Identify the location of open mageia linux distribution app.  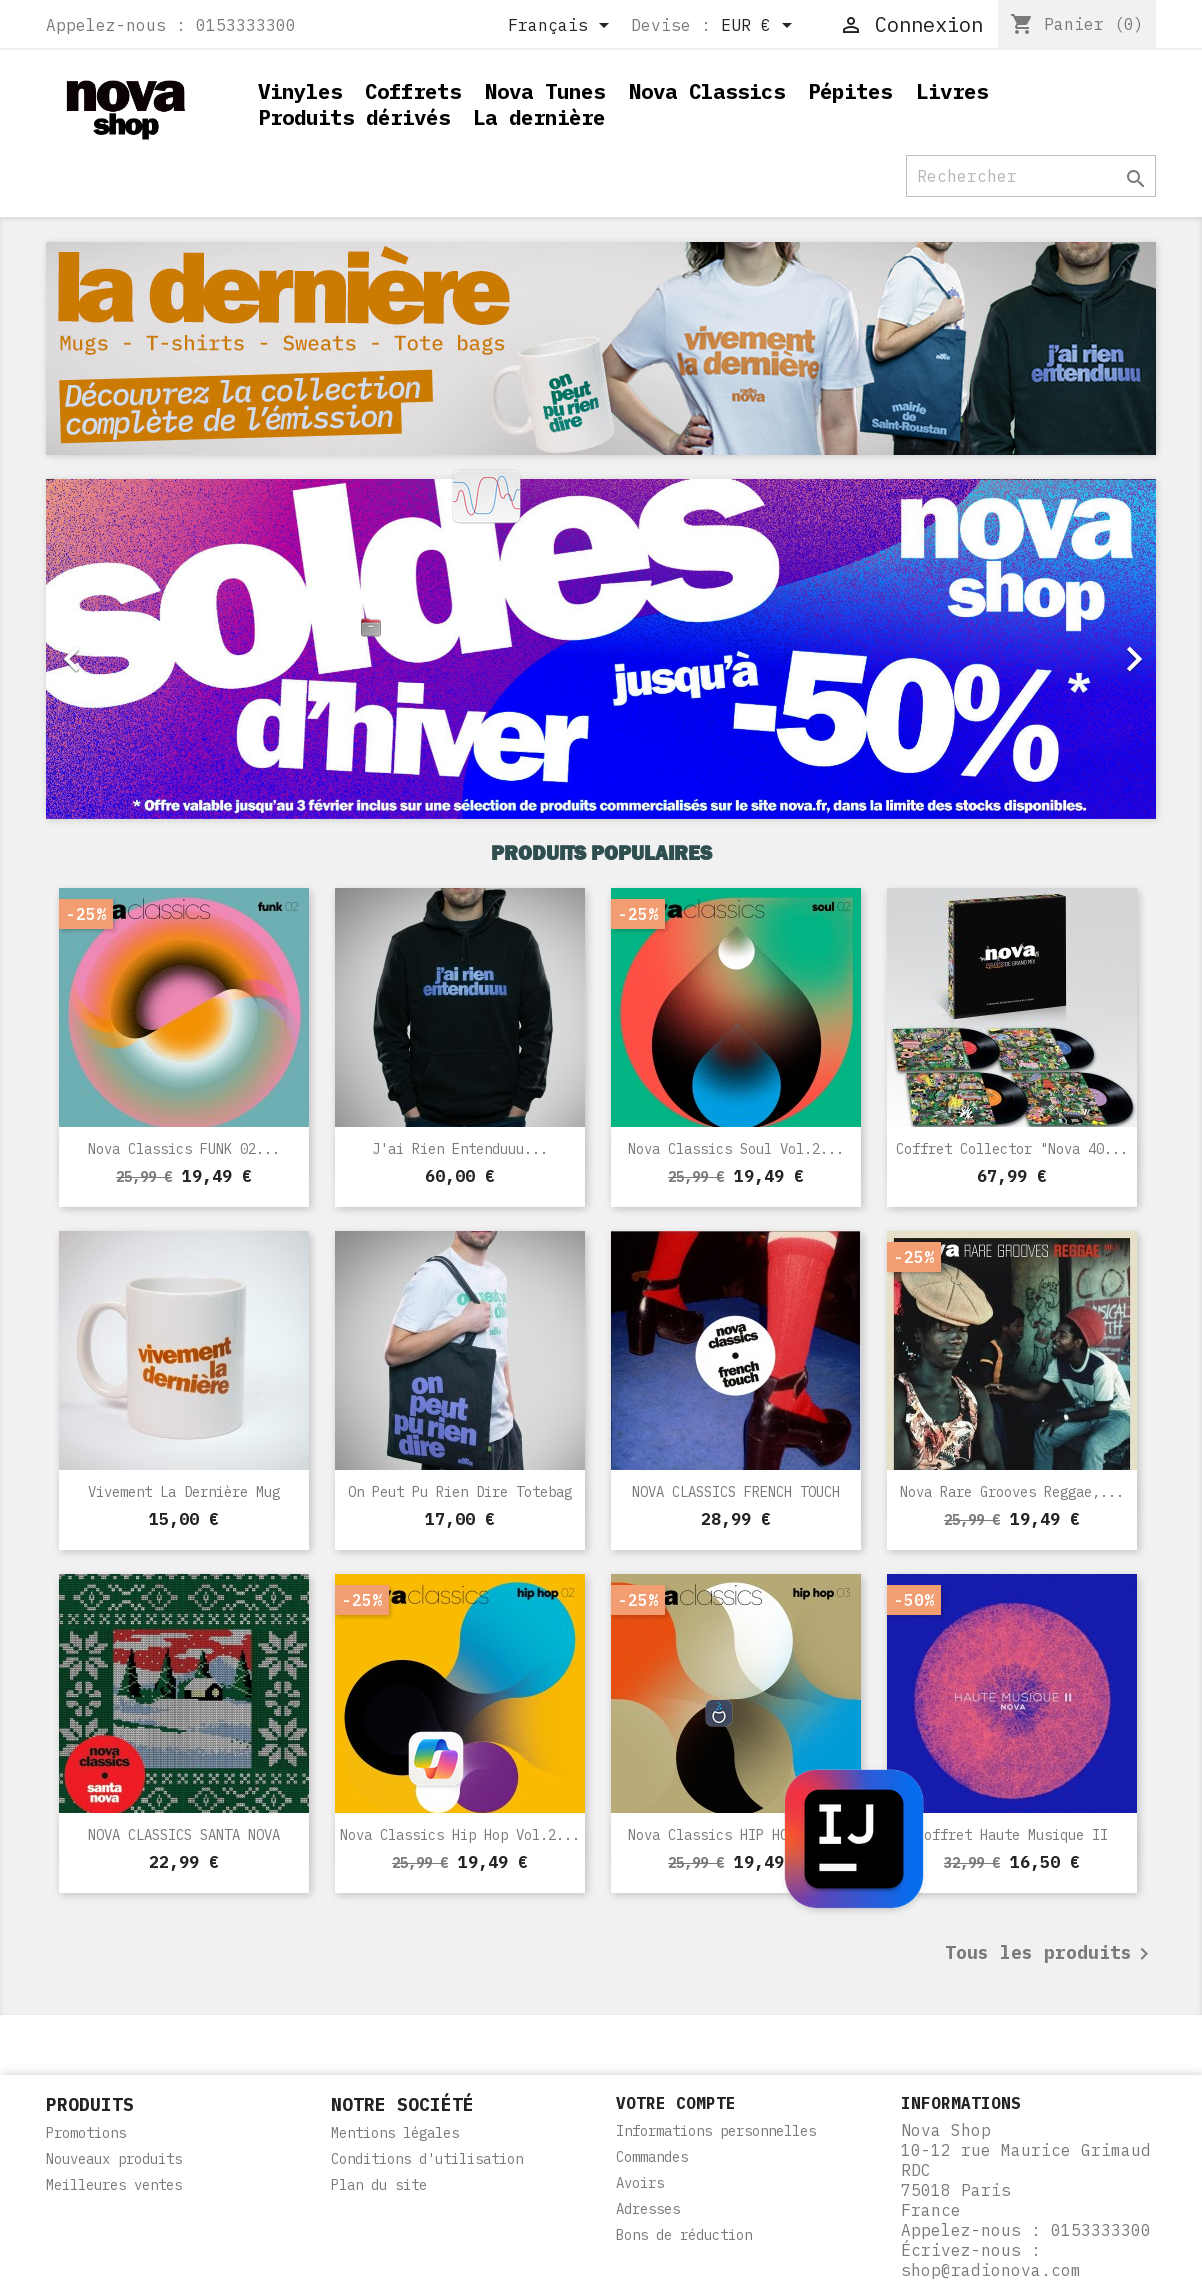
(719, 1713).